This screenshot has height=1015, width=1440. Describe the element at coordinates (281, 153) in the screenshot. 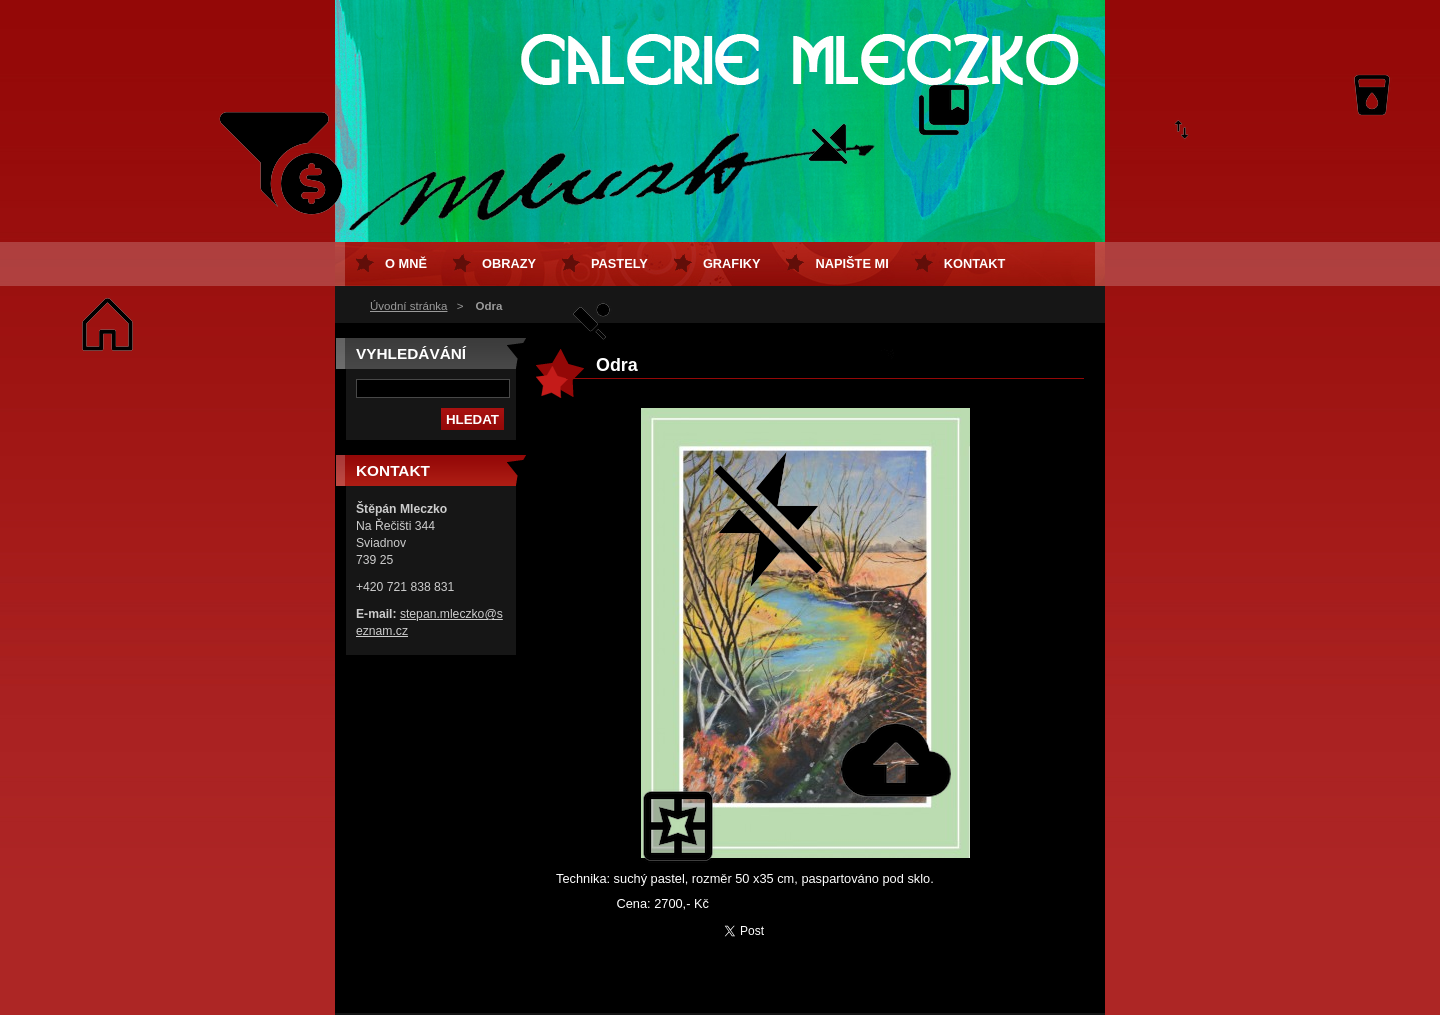

I see `filter results by price or cost` at that location.